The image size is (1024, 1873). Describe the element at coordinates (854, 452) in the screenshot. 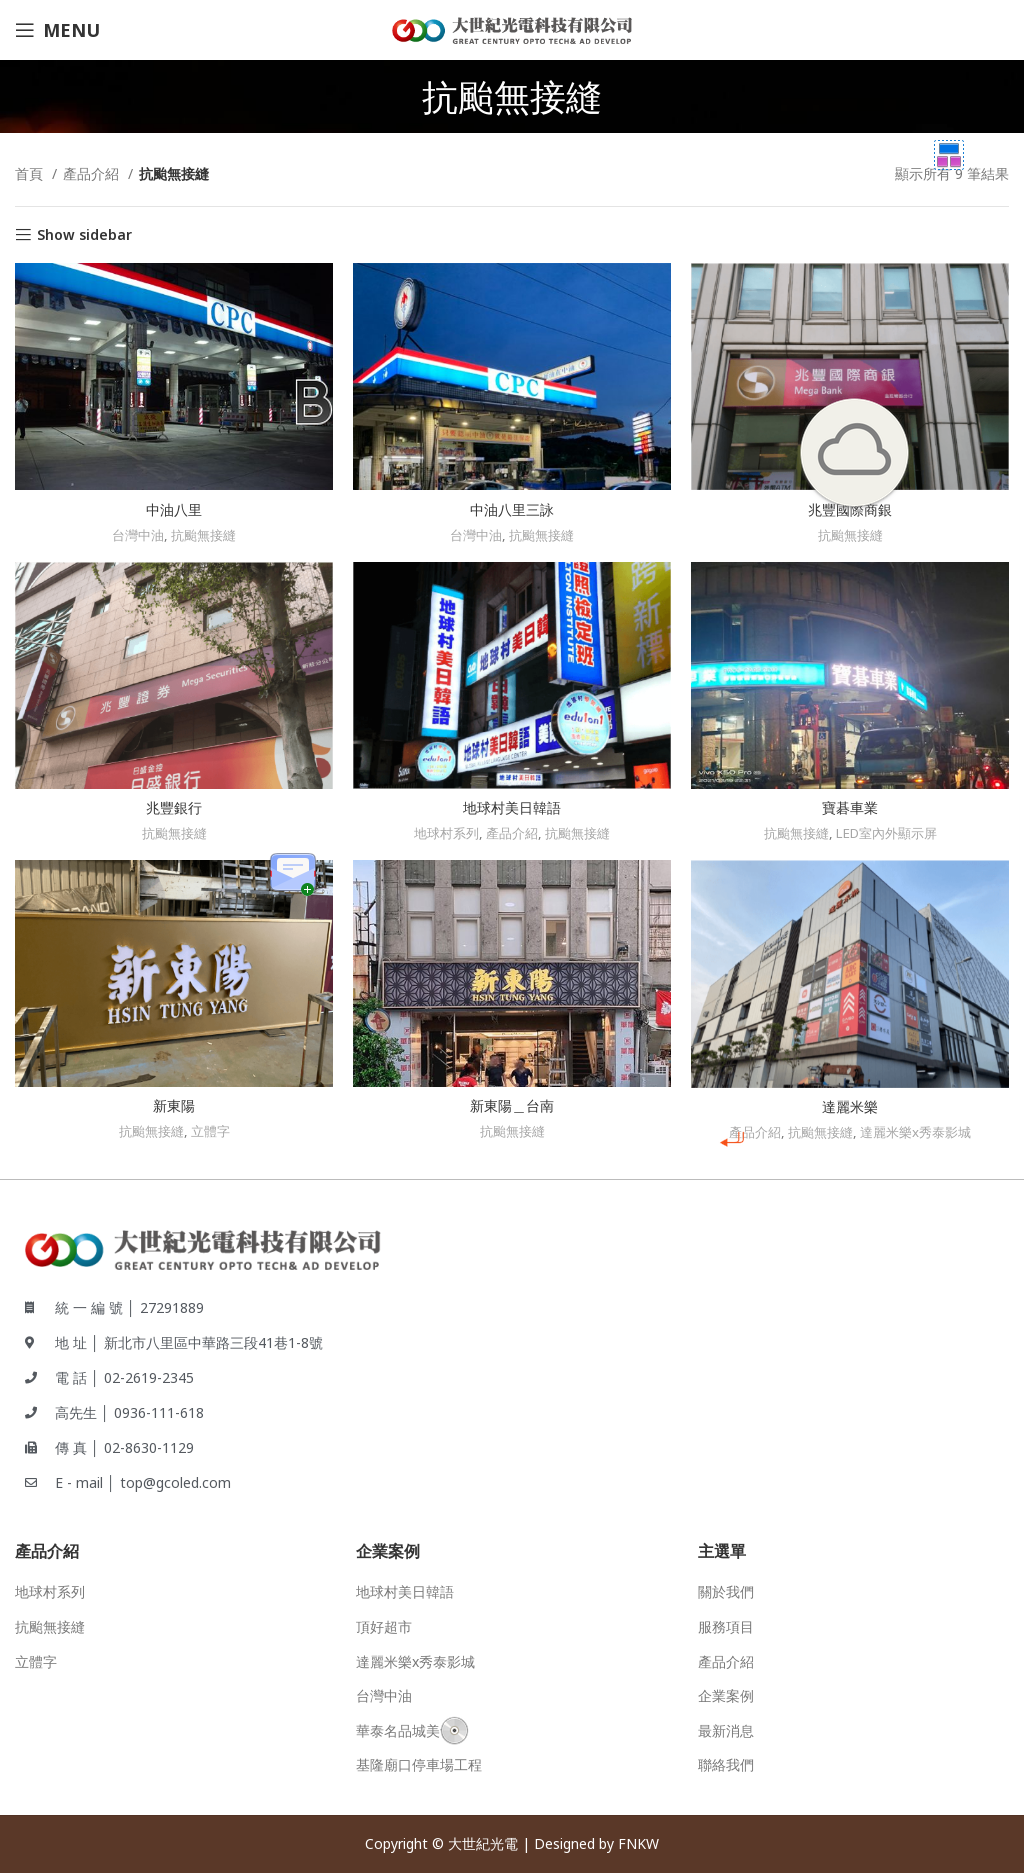

I see `dropbox smart sync enabled for cloud-only storage` at that location.